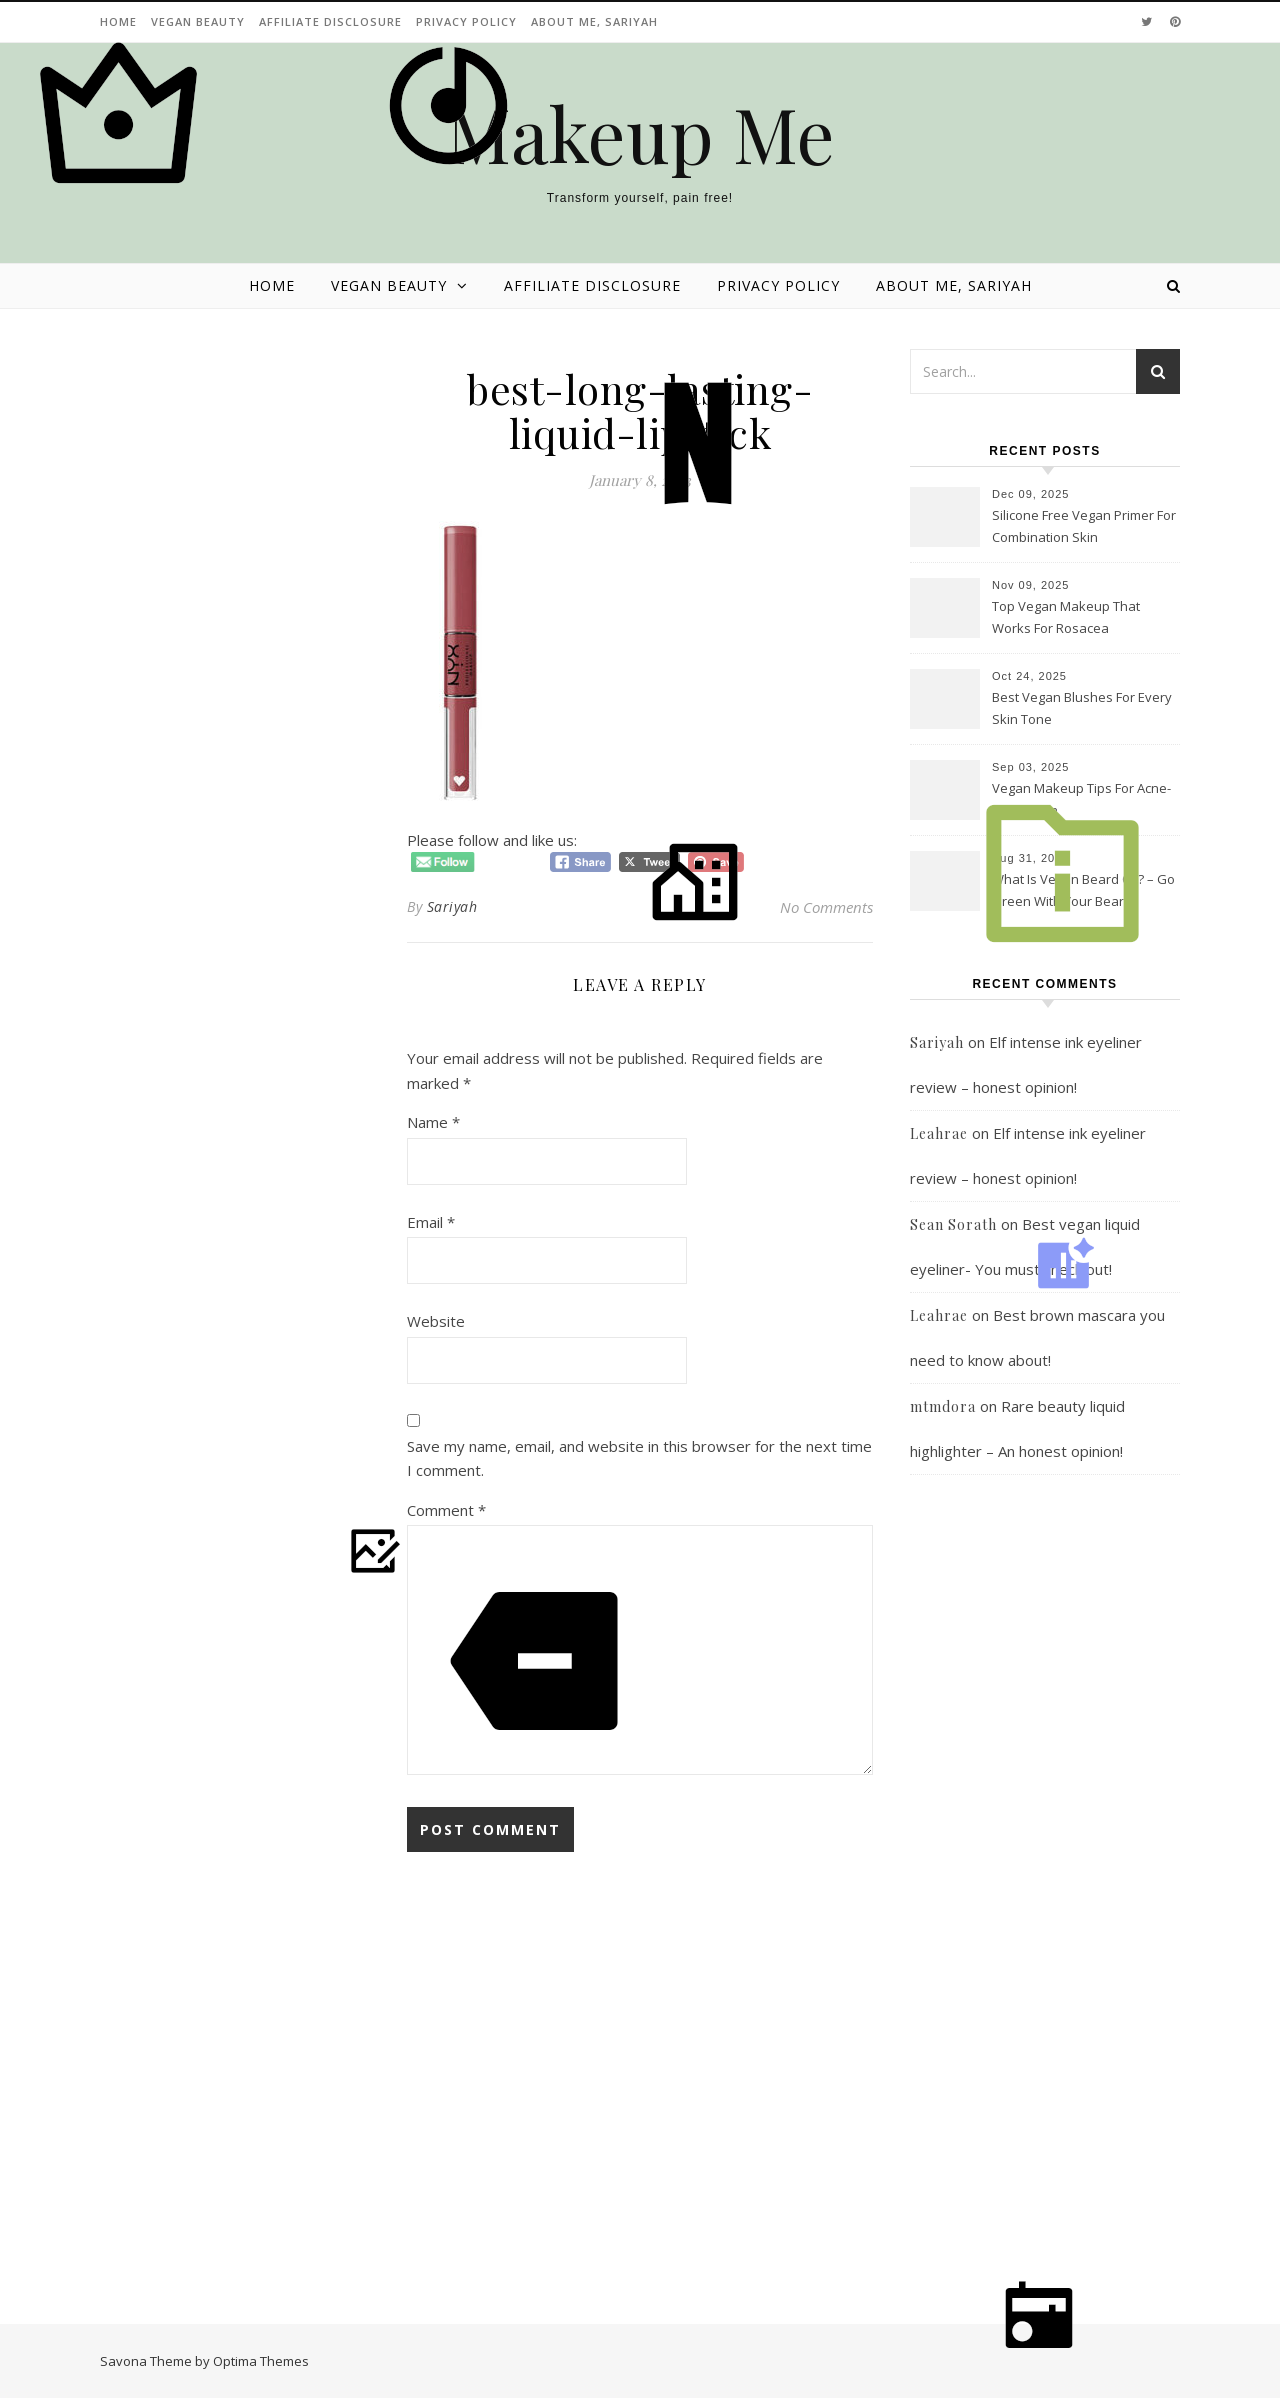  Describe the element at coordinates (448, 105) in the screenshot. I see `play or browse music library` at that location.